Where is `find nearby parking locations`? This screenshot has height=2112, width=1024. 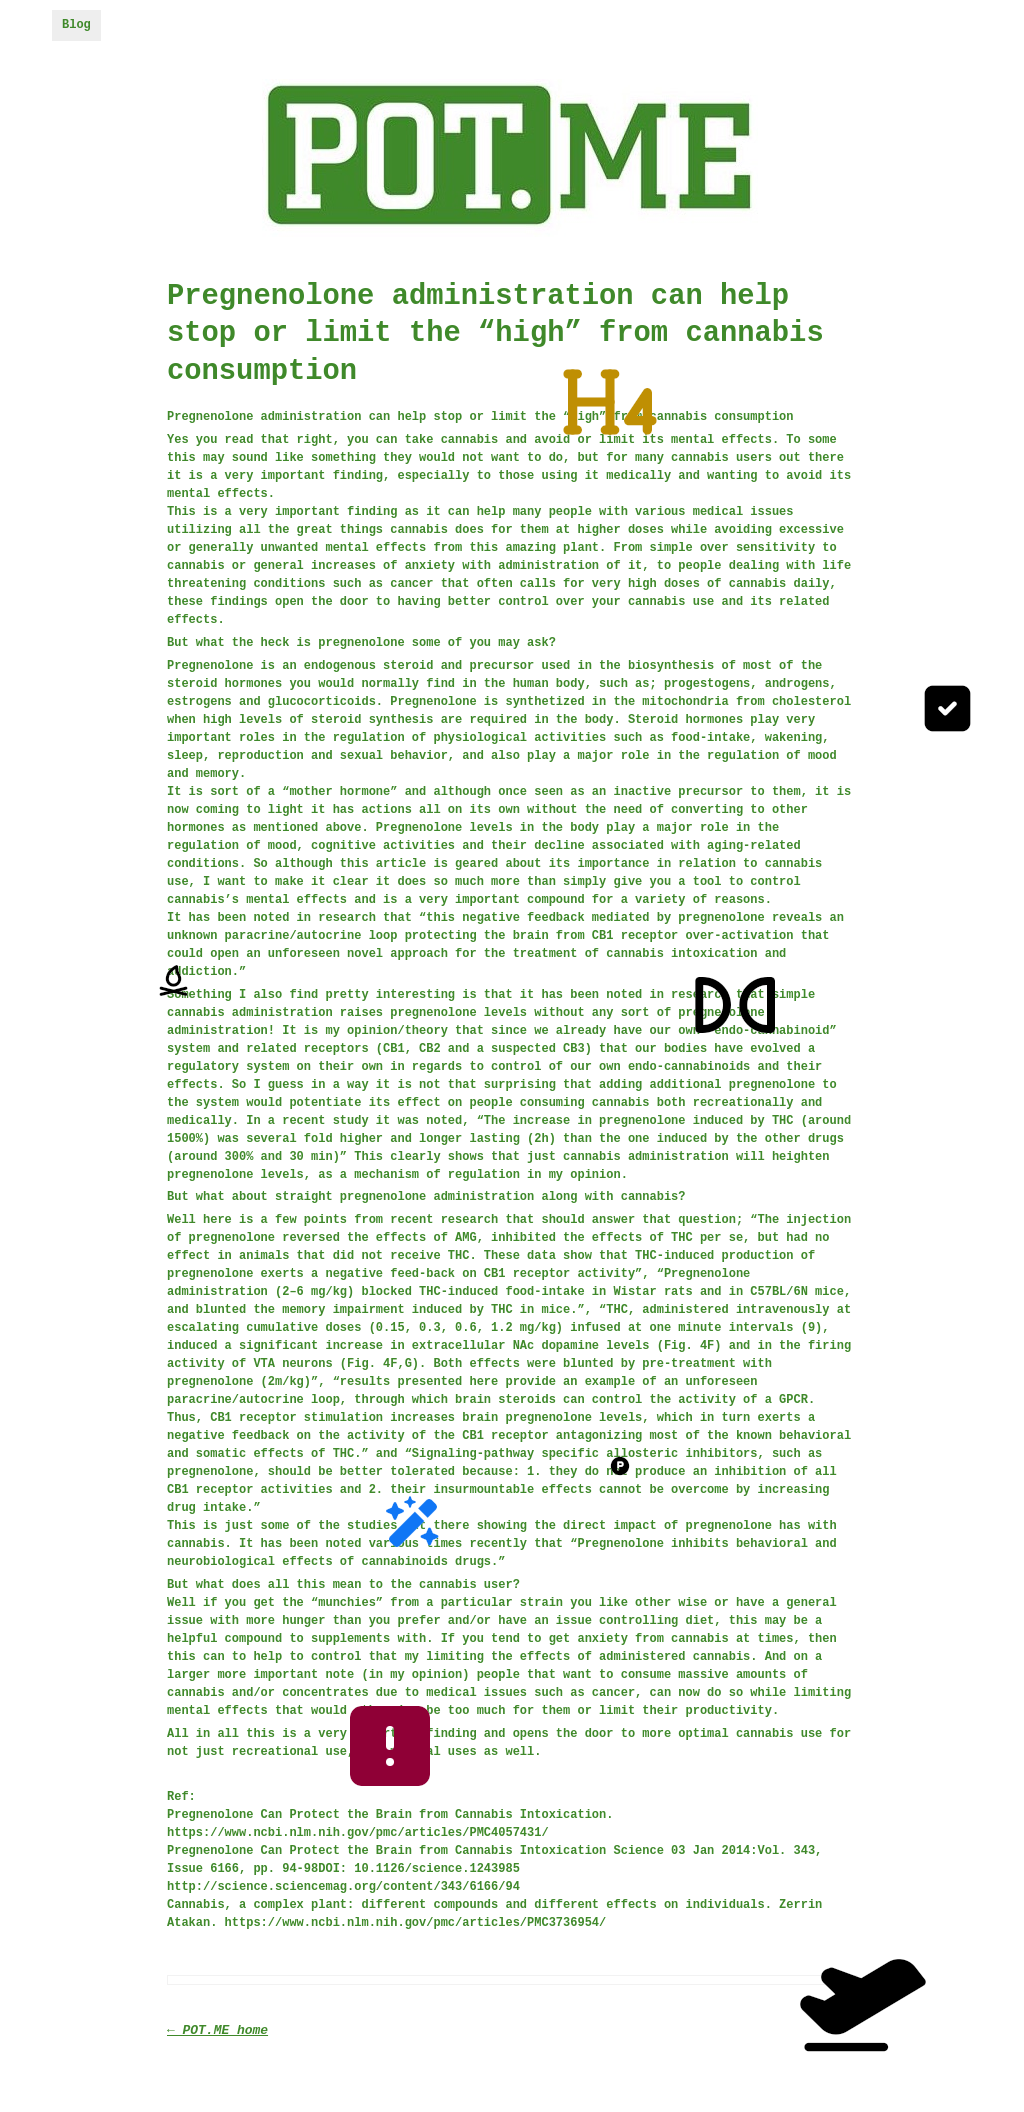
find nearby parking locations is located at coordinates (620, 1466).